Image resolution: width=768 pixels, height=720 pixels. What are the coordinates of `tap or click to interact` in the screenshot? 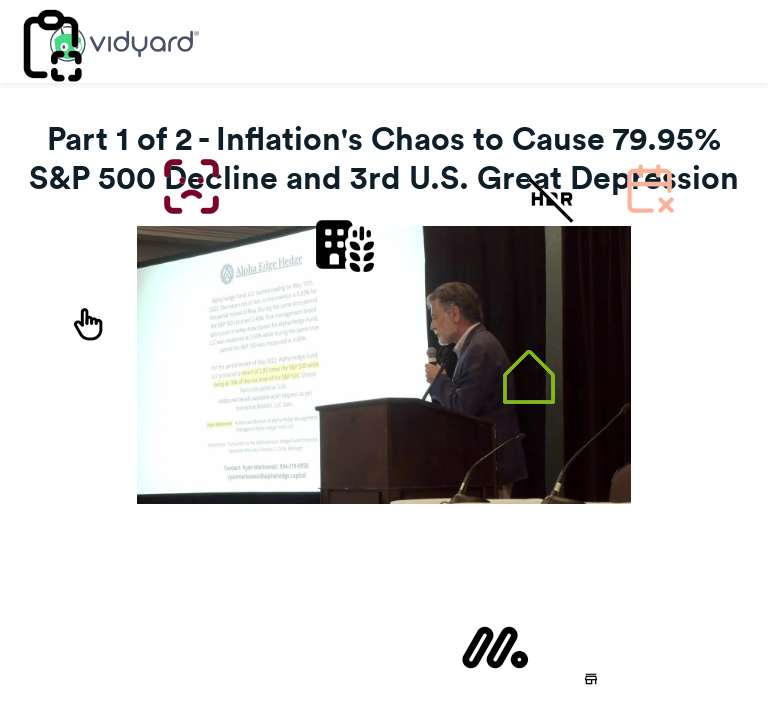 It's located at (88, 323).